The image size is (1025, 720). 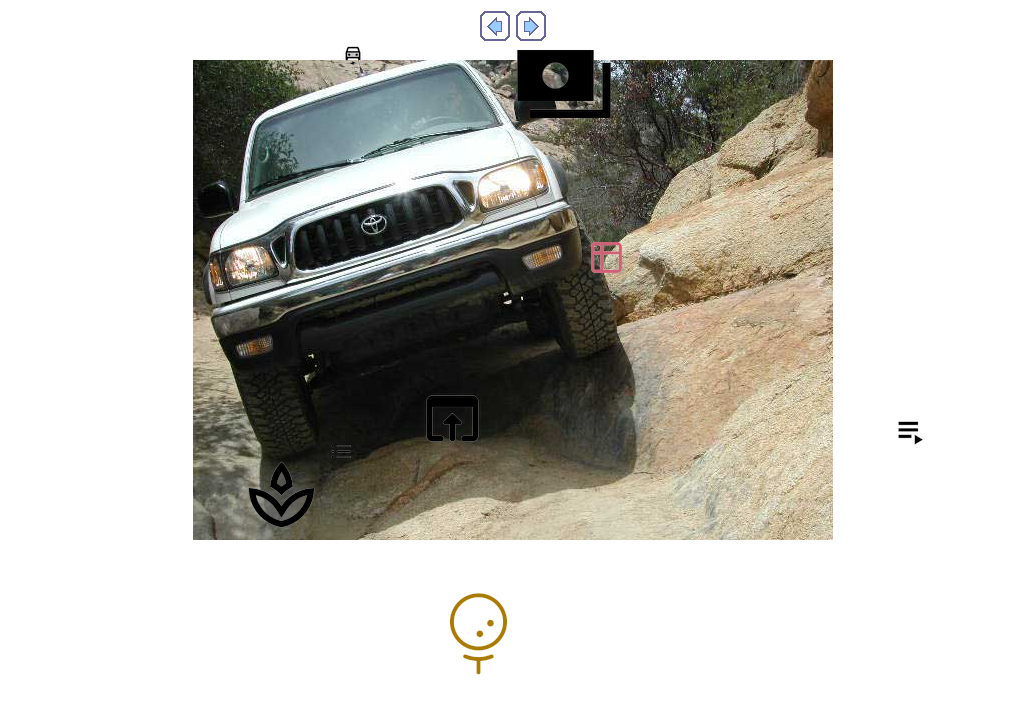 I want to click on view items in a bulleted list format, so click(x=341, y=451).